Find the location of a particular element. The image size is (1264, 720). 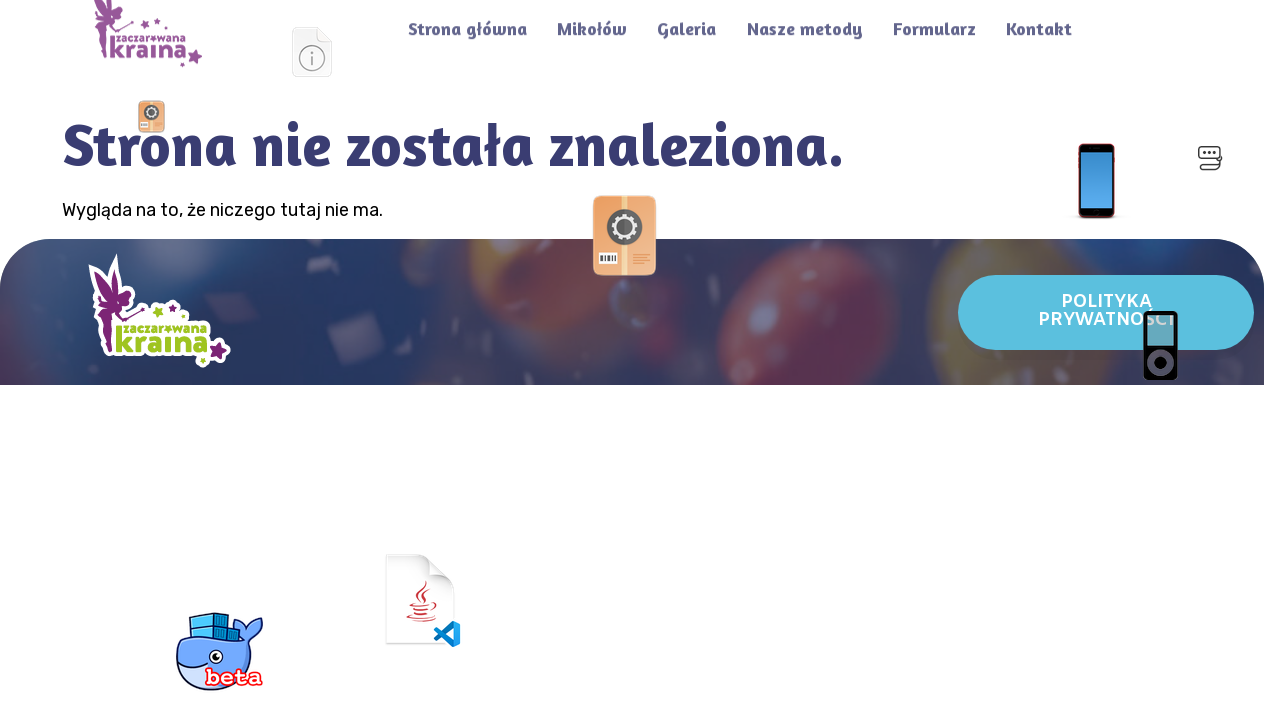

open a Java file in Visual Studio Code is located at coordinates (420, 601).